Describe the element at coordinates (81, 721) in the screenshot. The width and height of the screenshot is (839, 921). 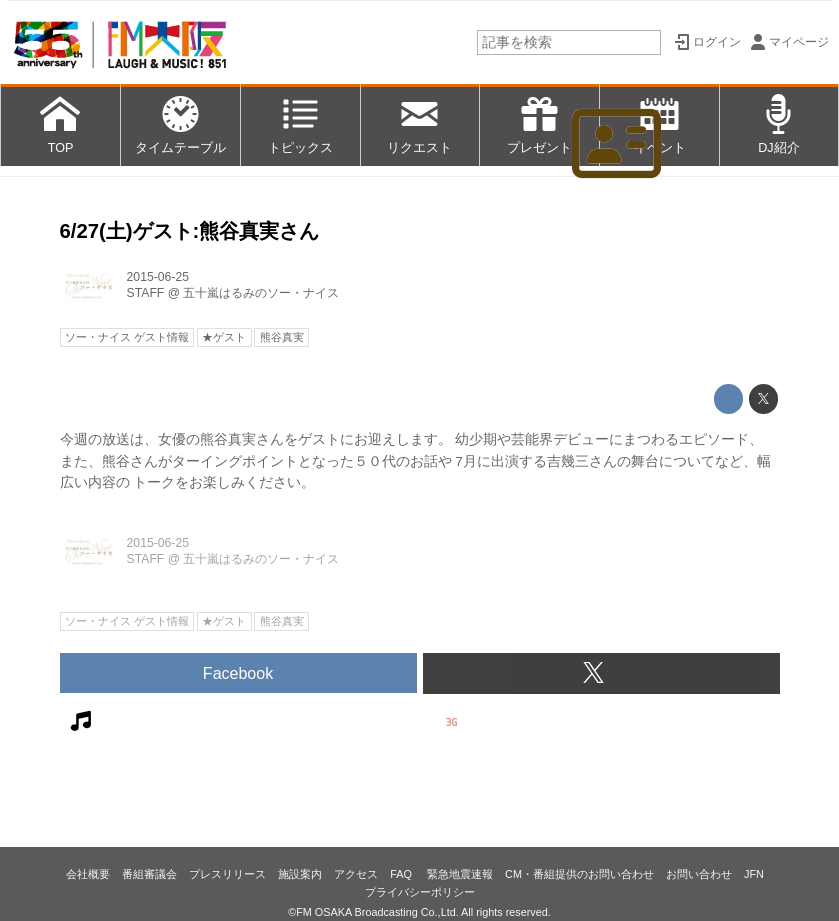
I see `access music library or audio files` at that location.